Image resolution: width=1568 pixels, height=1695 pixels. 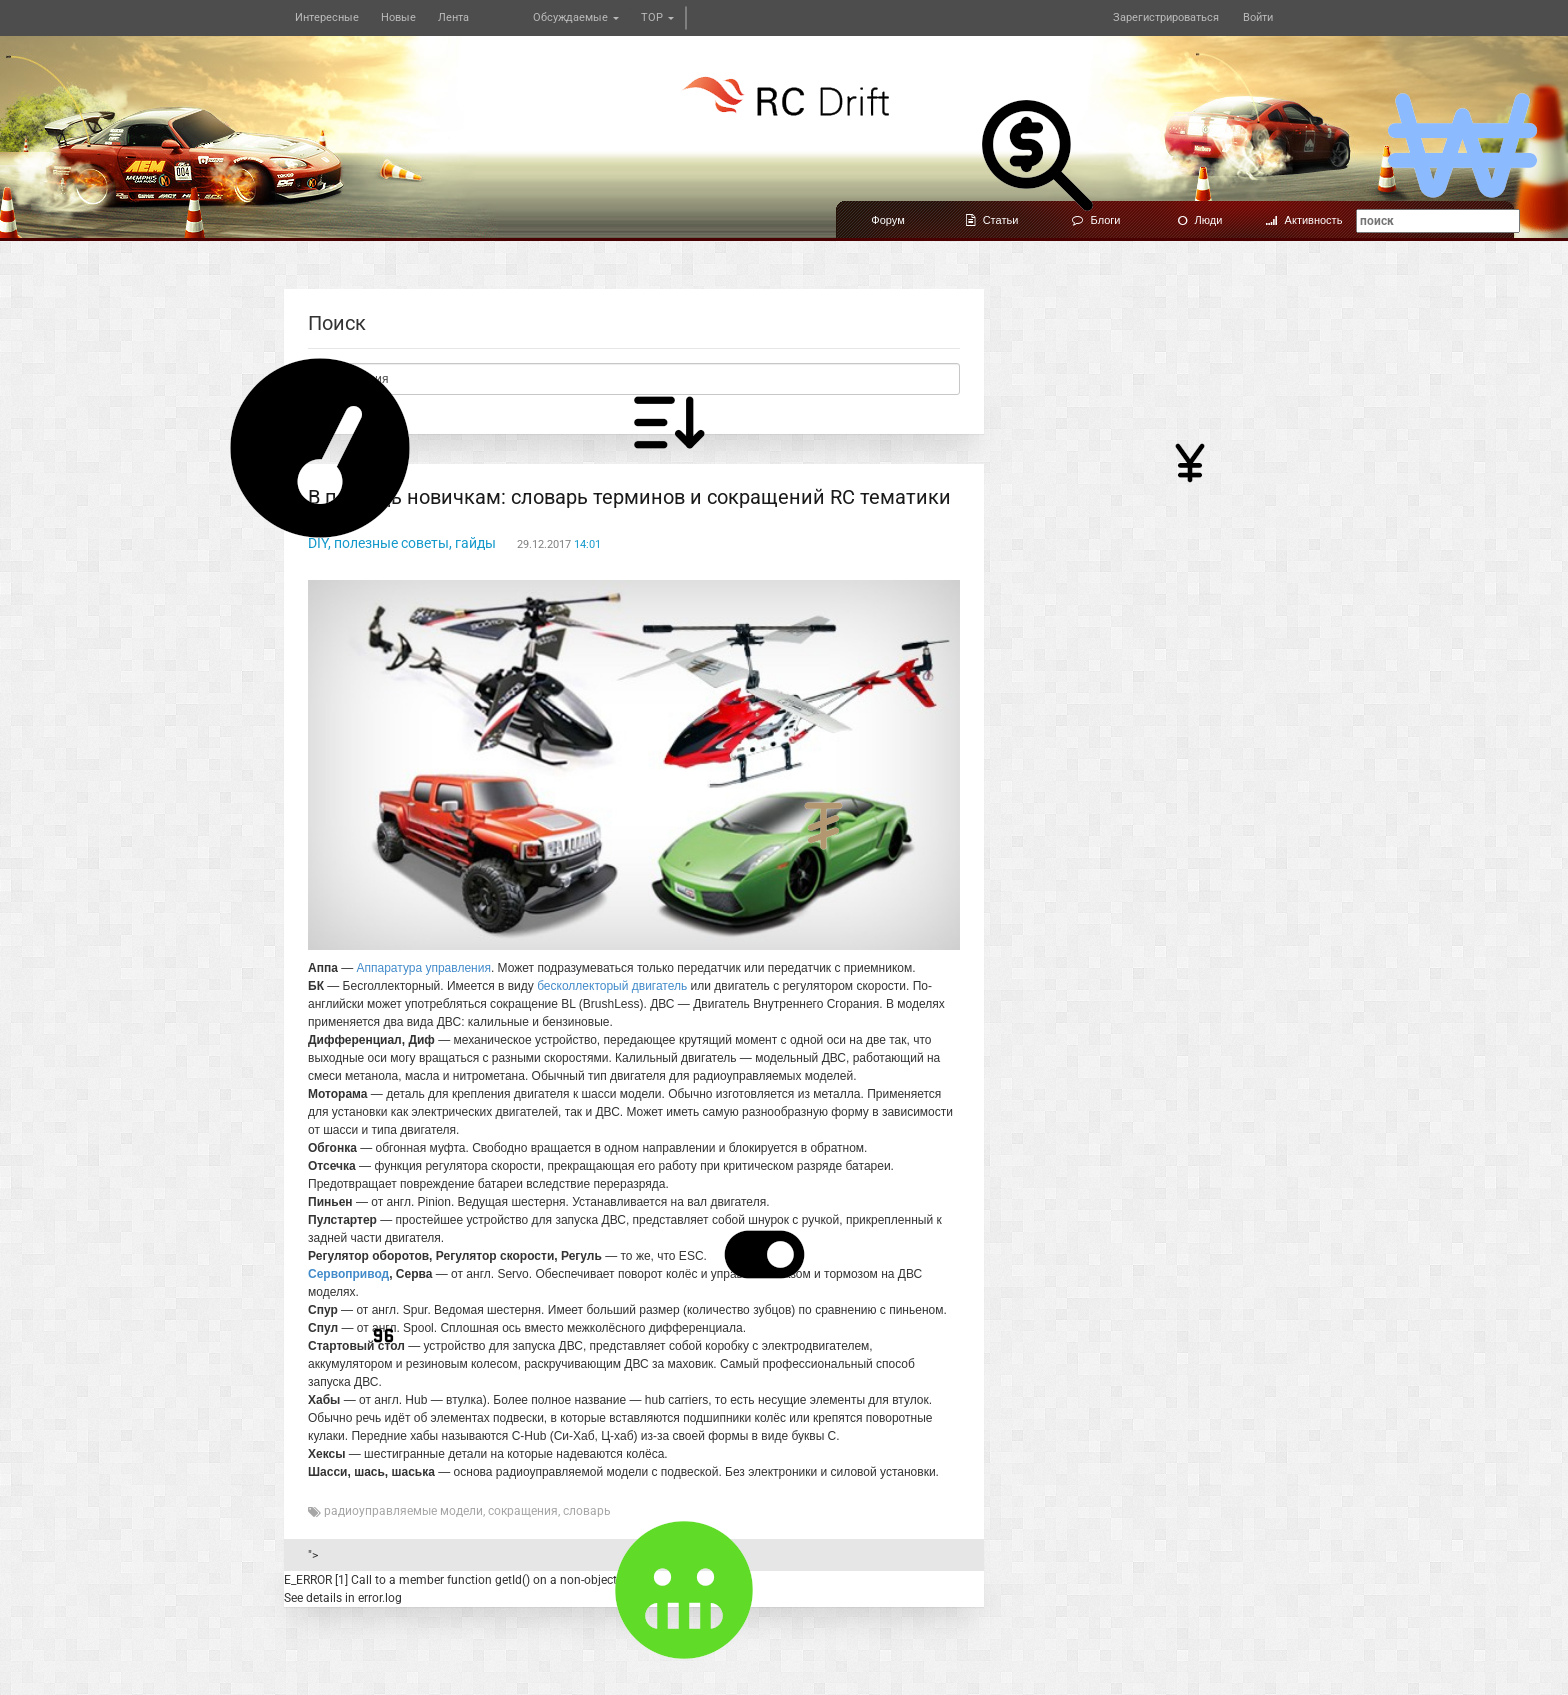 What do you see at coordinates (383, 1335) in the screenshot?
I see `displays the number 96 as a label or count indicator` at bounding box center [383, 1335].